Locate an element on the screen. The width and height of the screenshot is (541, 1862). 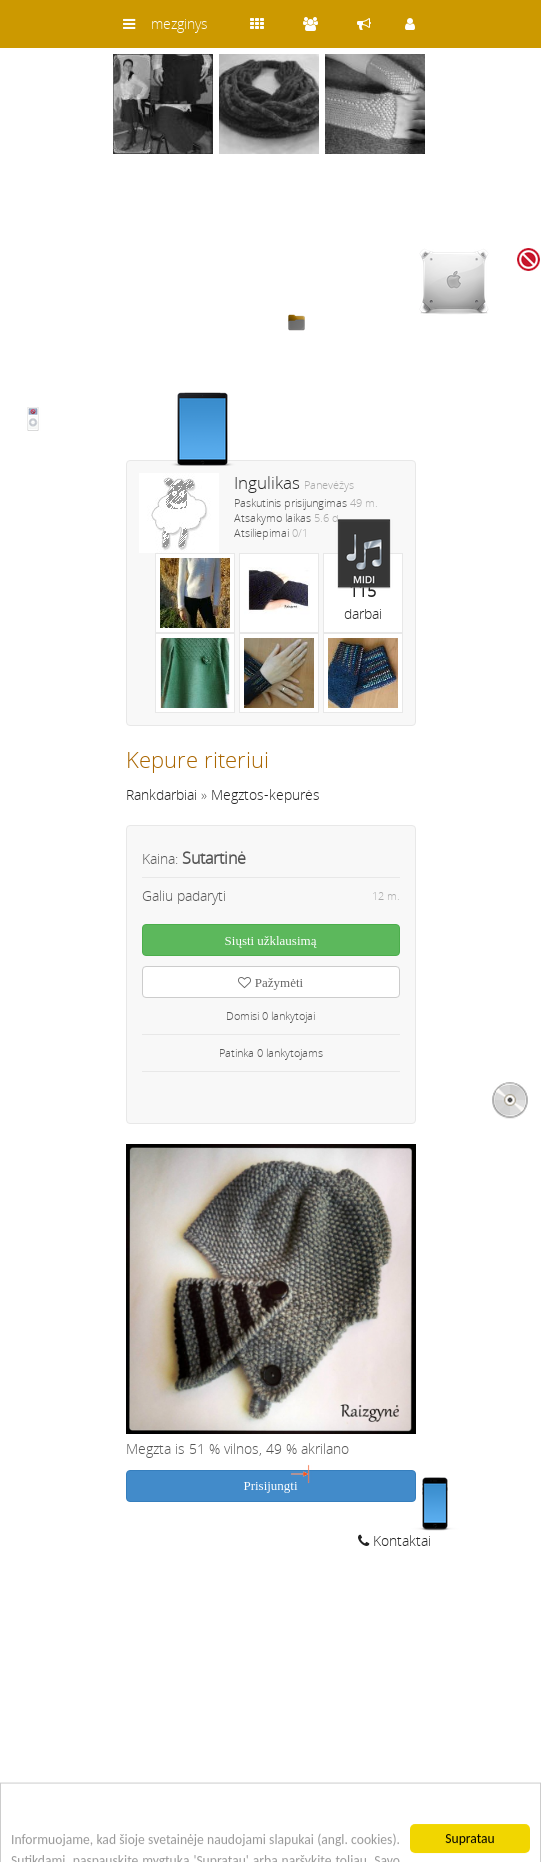
remove a group or team is located at coordinates (528, 259).